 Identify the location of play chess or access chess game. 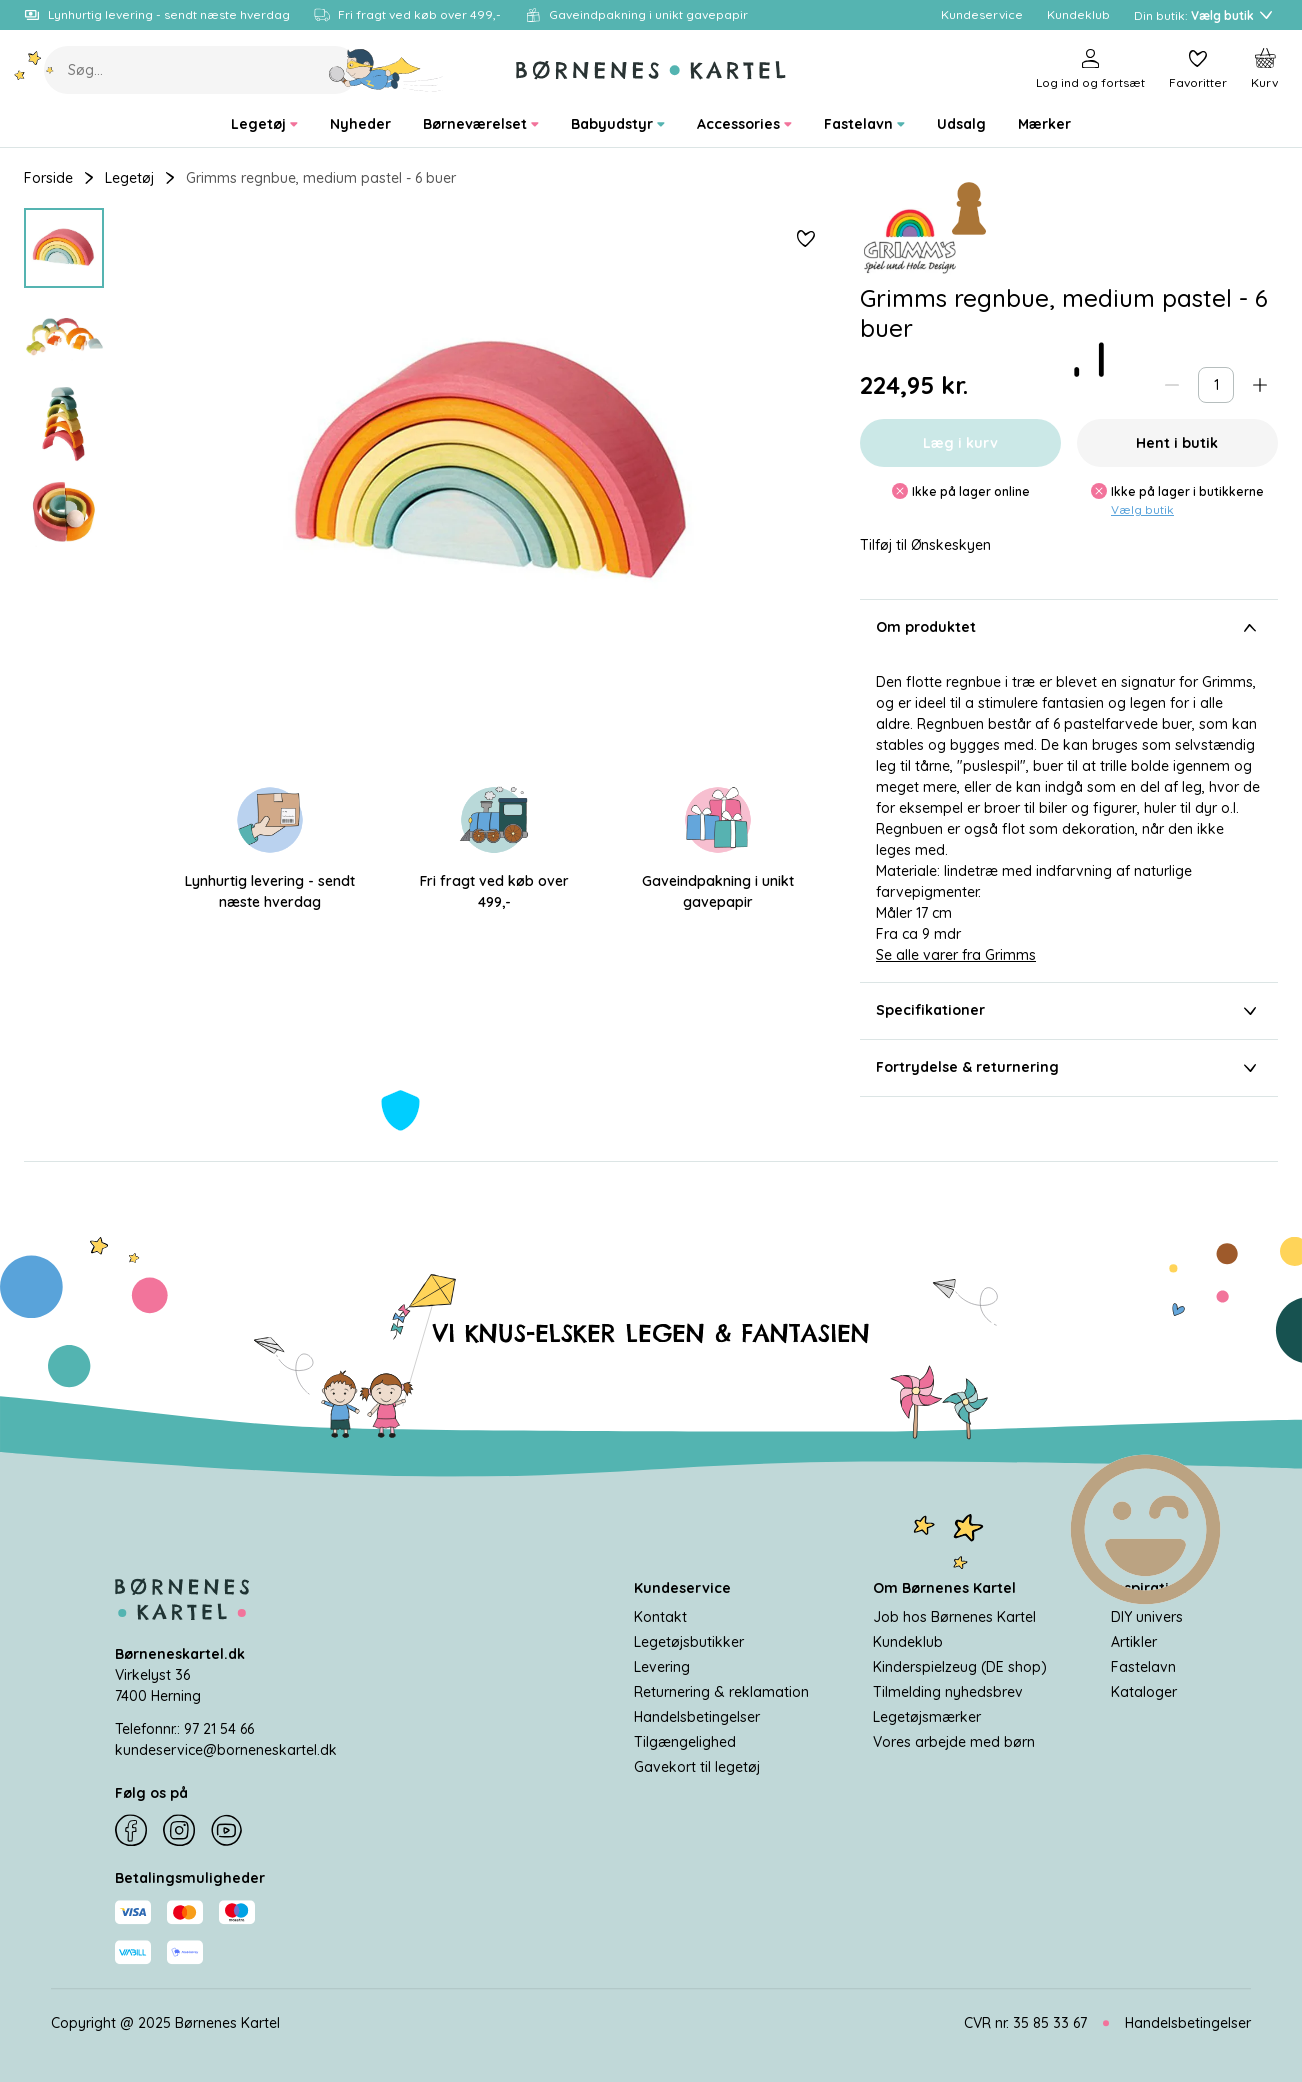
(969, 210).